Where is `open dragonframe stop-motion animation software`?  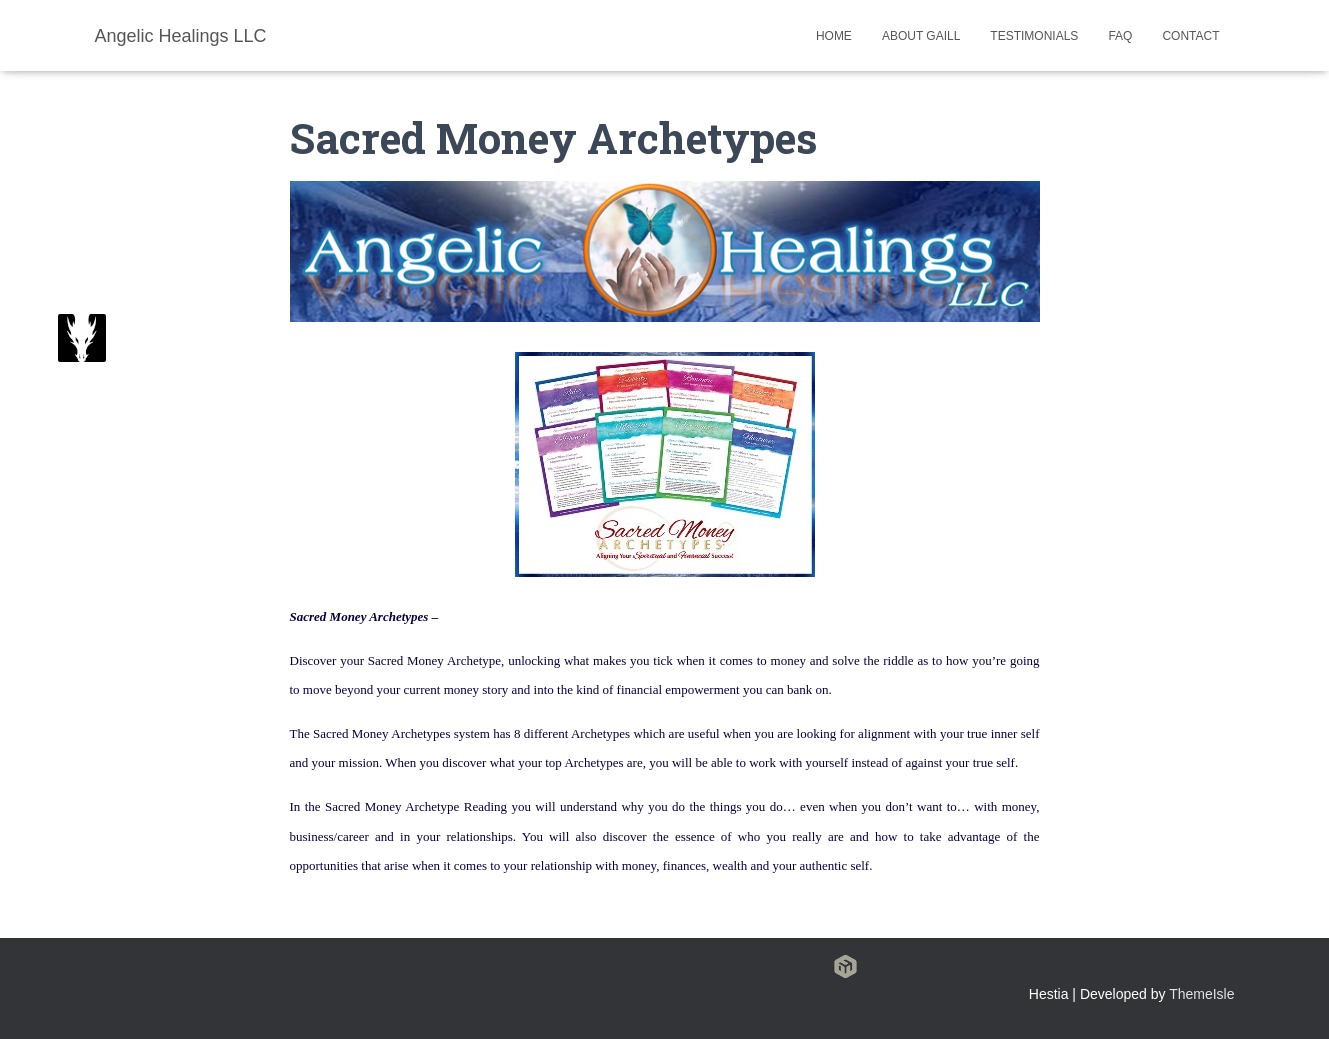 open dragonframe stop-motion animation software is located at coordinates (82, 338).